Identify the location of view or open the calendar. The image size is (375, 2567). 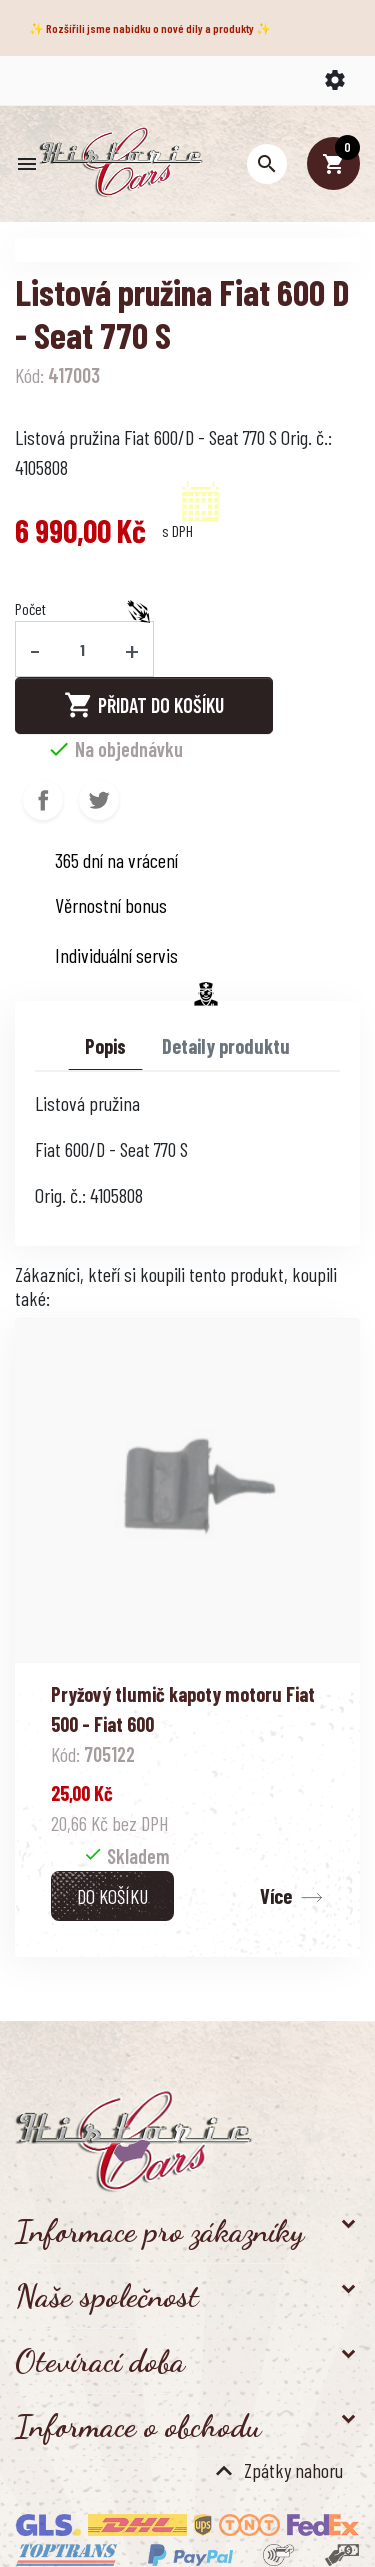
(200, 503).